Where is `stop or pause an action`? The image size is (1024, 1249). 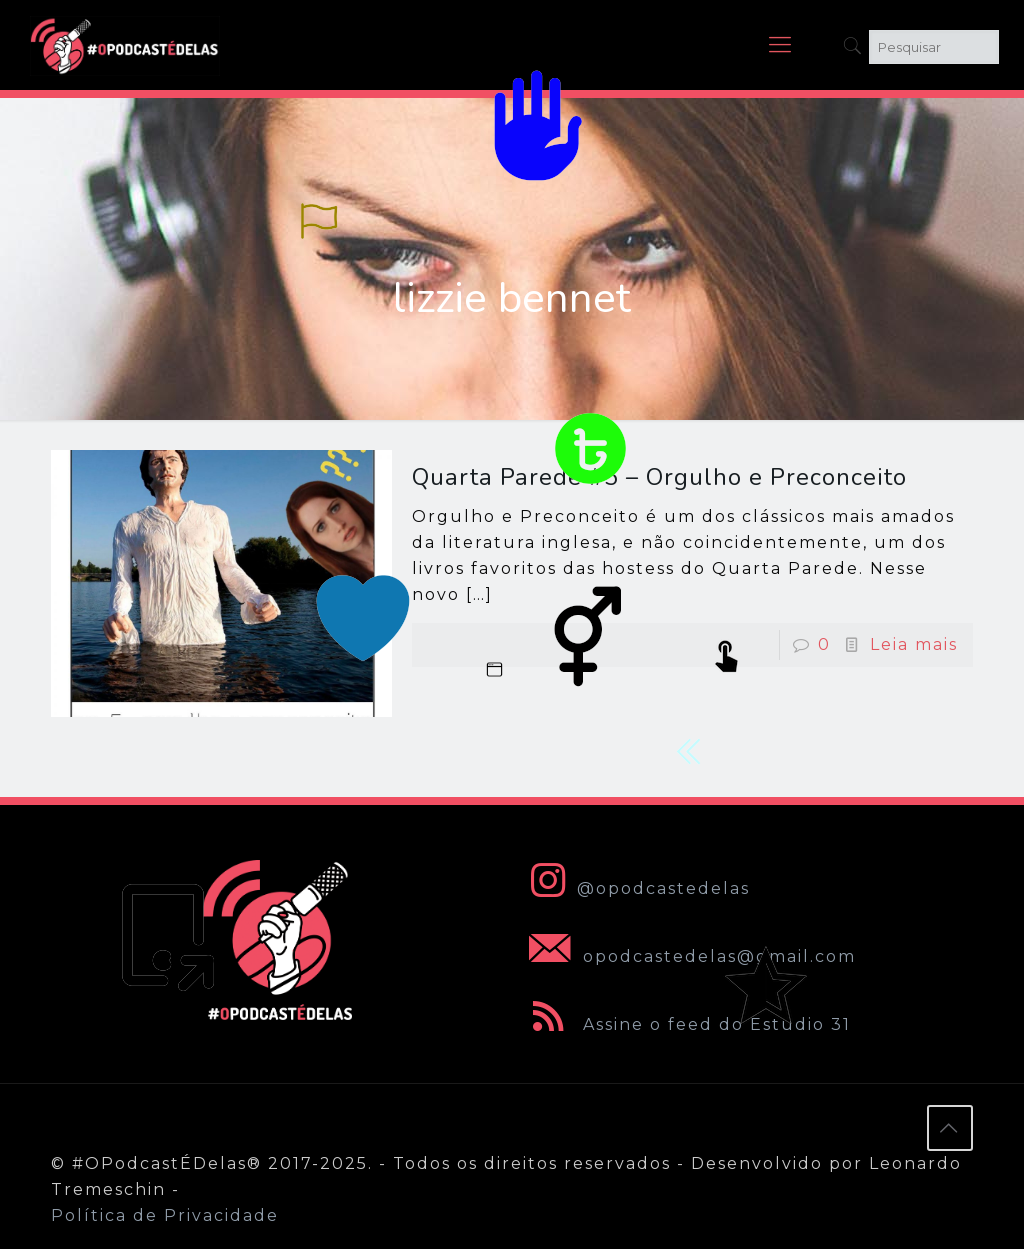 stop or pause an action is located at coordinates (538, 125).